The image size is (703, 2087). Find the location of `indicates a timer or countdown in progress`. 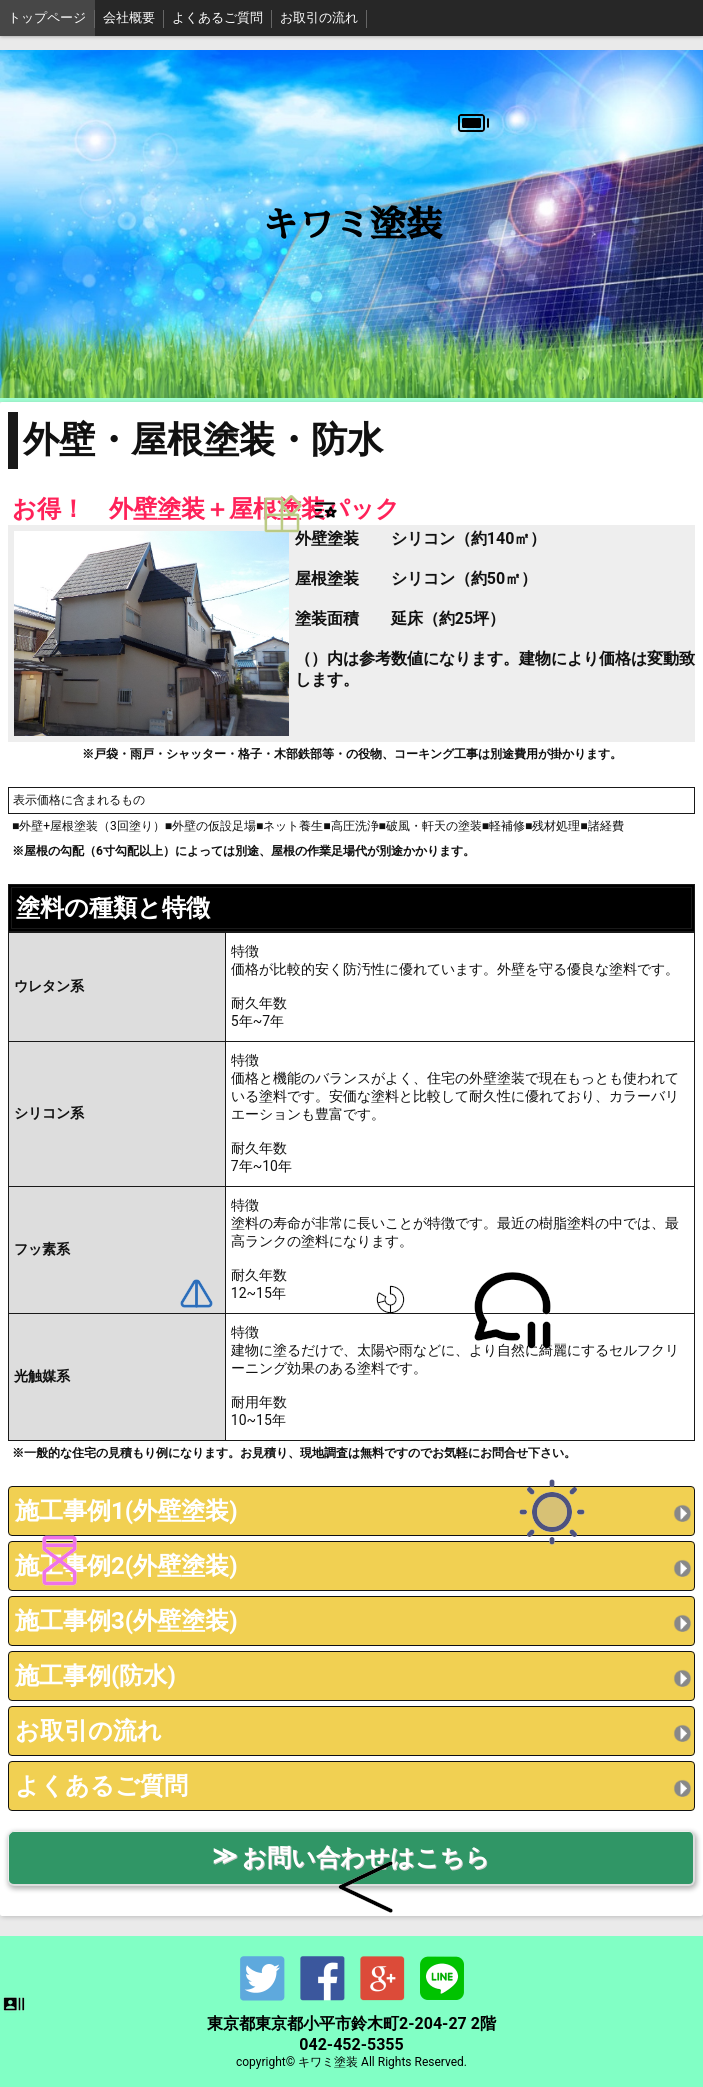

indicates a timer or countdown in progress is located at coordinates (59, 1560).